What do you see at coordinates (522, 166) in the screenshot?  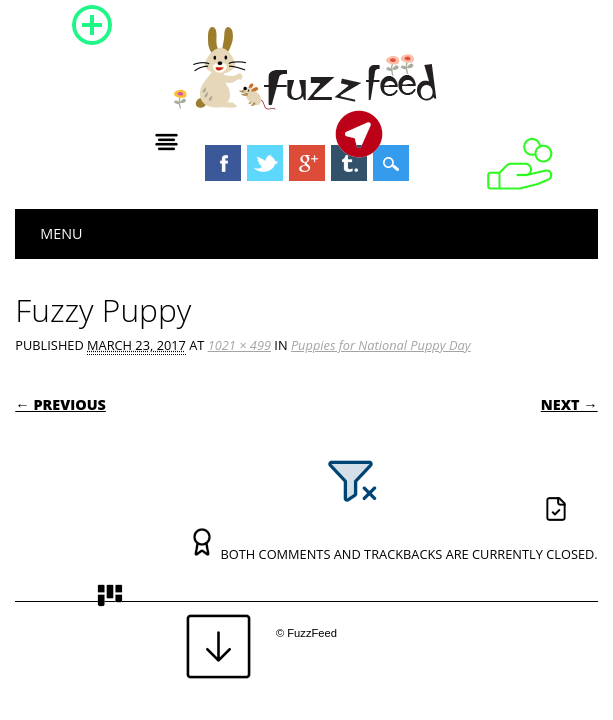 I see `make a payment or donation` at bounding box center [522, 166].